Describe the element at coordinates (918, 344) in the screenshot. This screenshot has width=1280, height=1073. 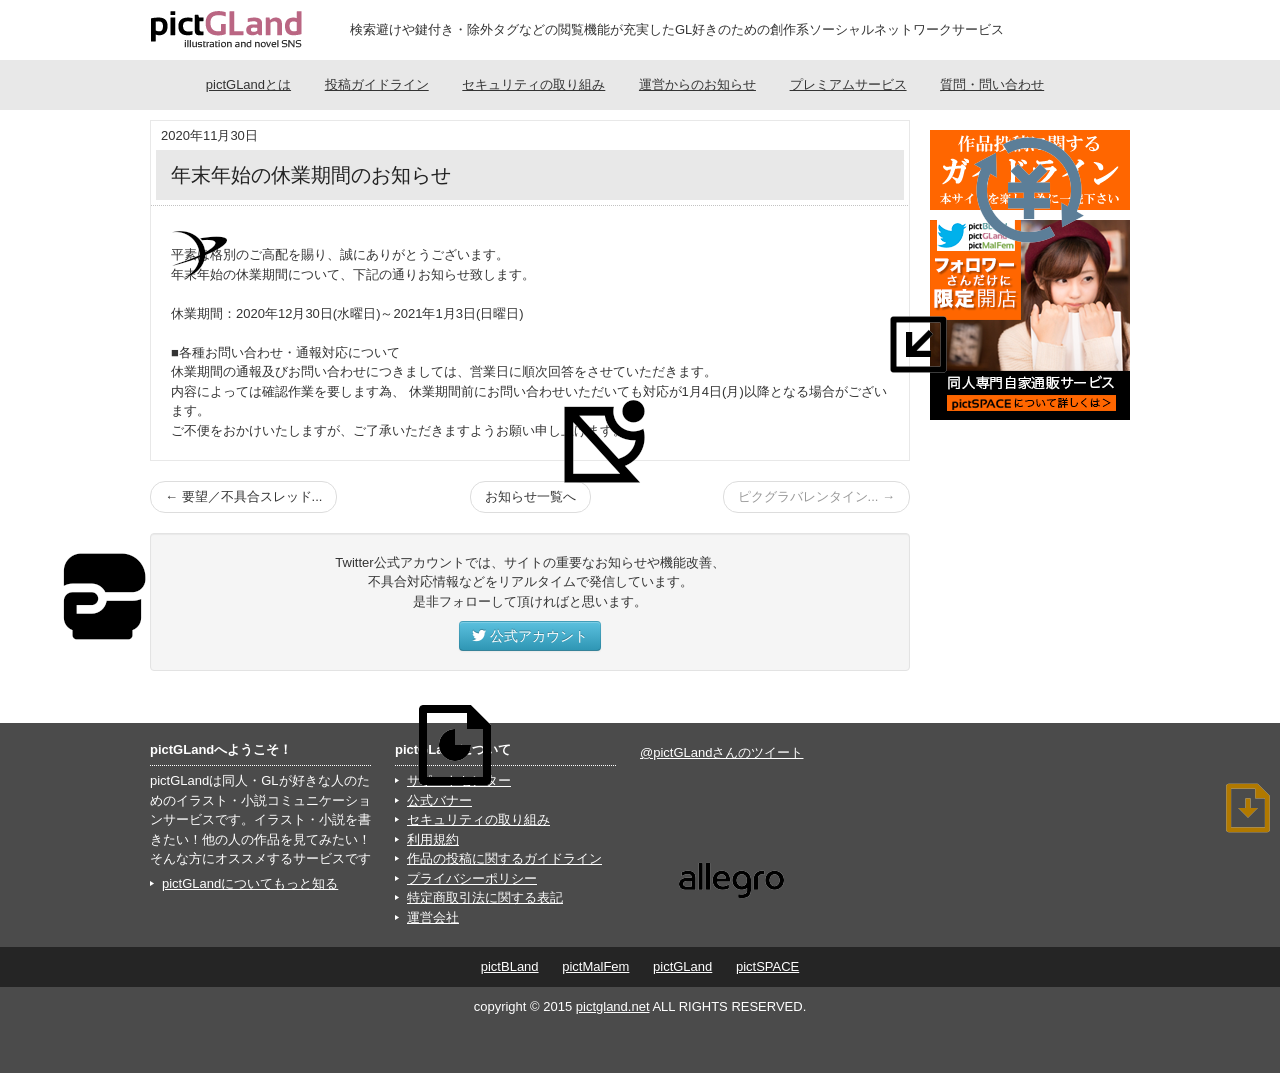
I see `navigate to previous or lower-level content` at that location.